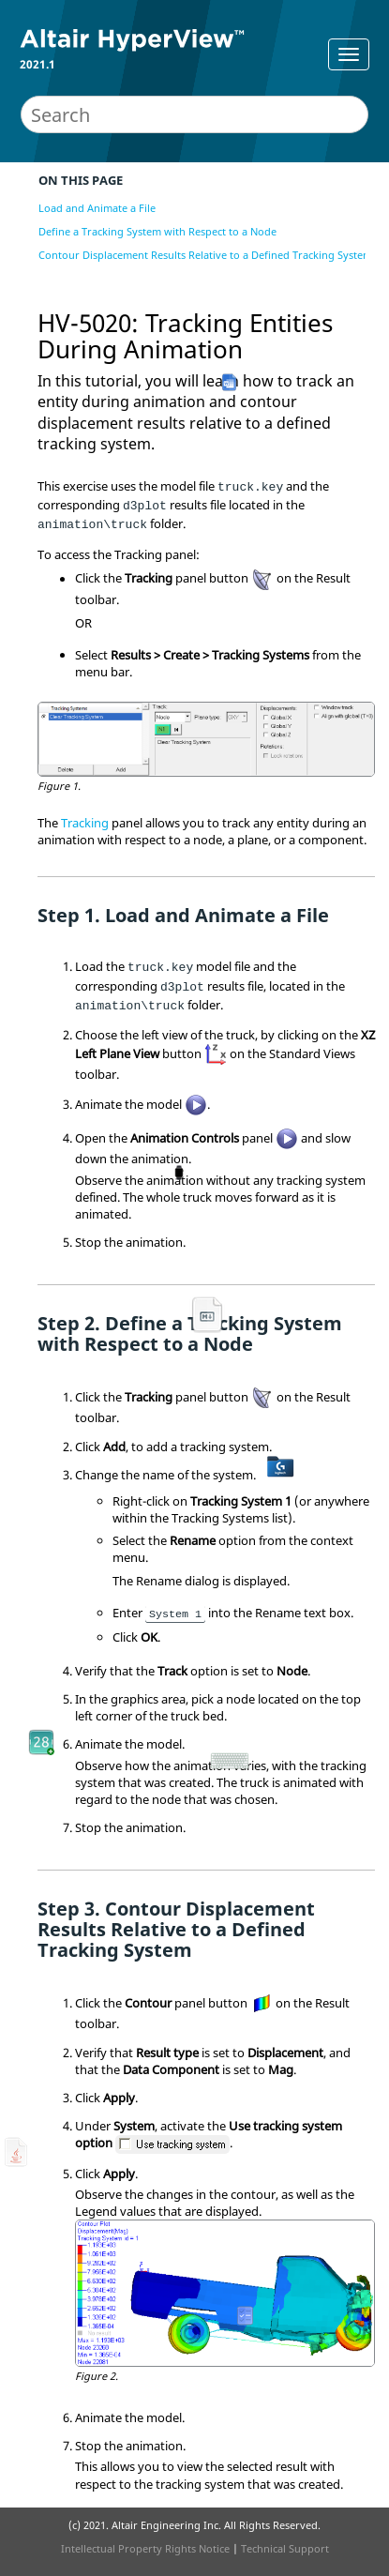  Describe the element at coordinates (245, 2315) in the screenshot. I see `open the to-do list app` at that location.